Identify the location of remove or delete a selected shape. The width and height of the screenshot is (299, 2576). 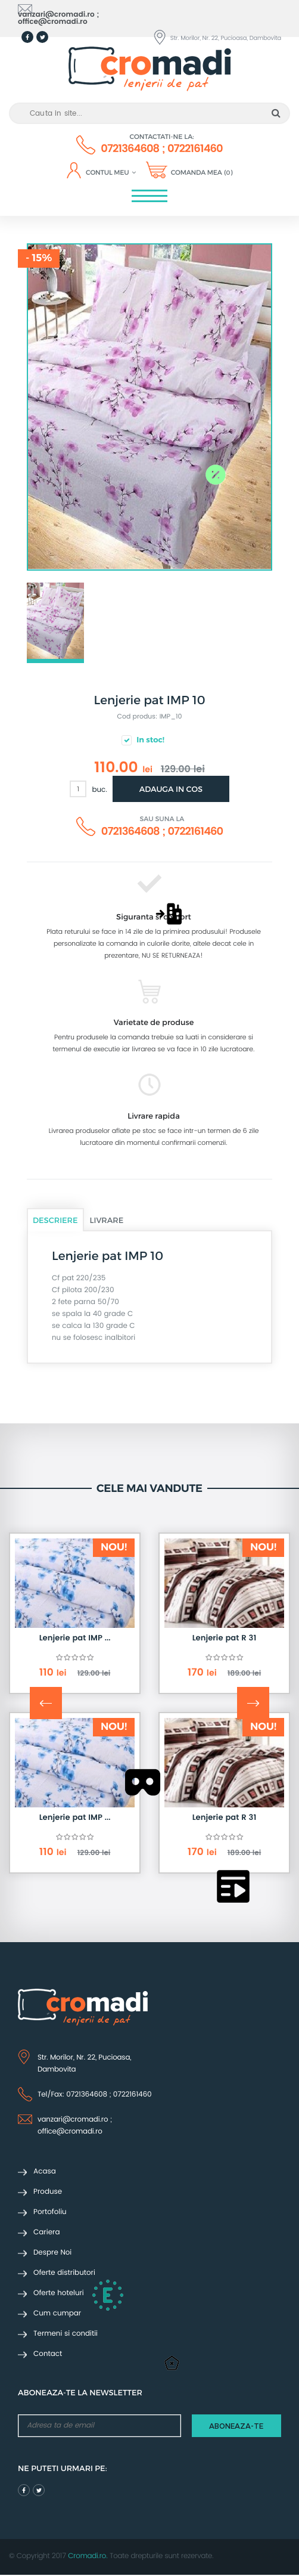
(172, 2363).